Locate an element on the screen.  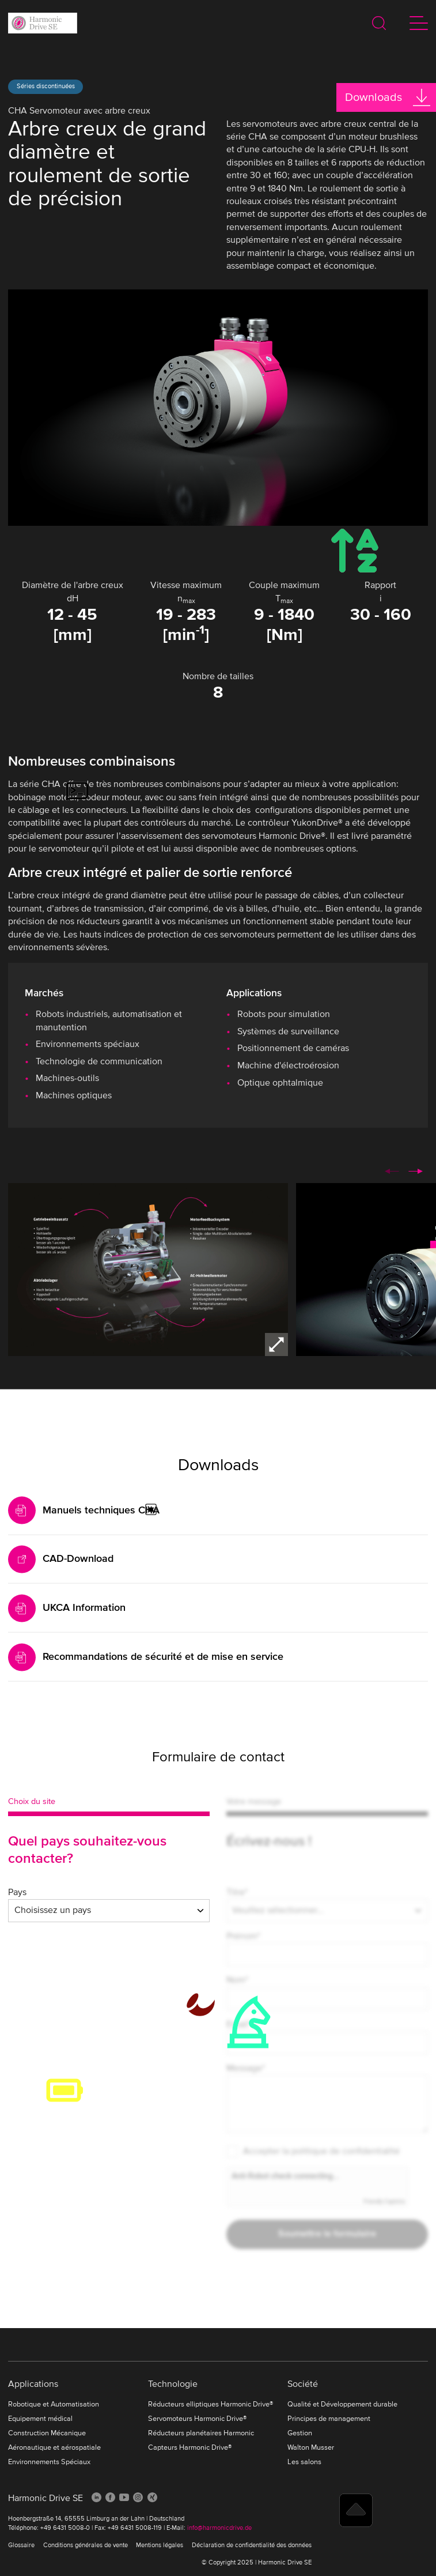
affiliatetheme brand logo is located at coordinates (200, 2003).